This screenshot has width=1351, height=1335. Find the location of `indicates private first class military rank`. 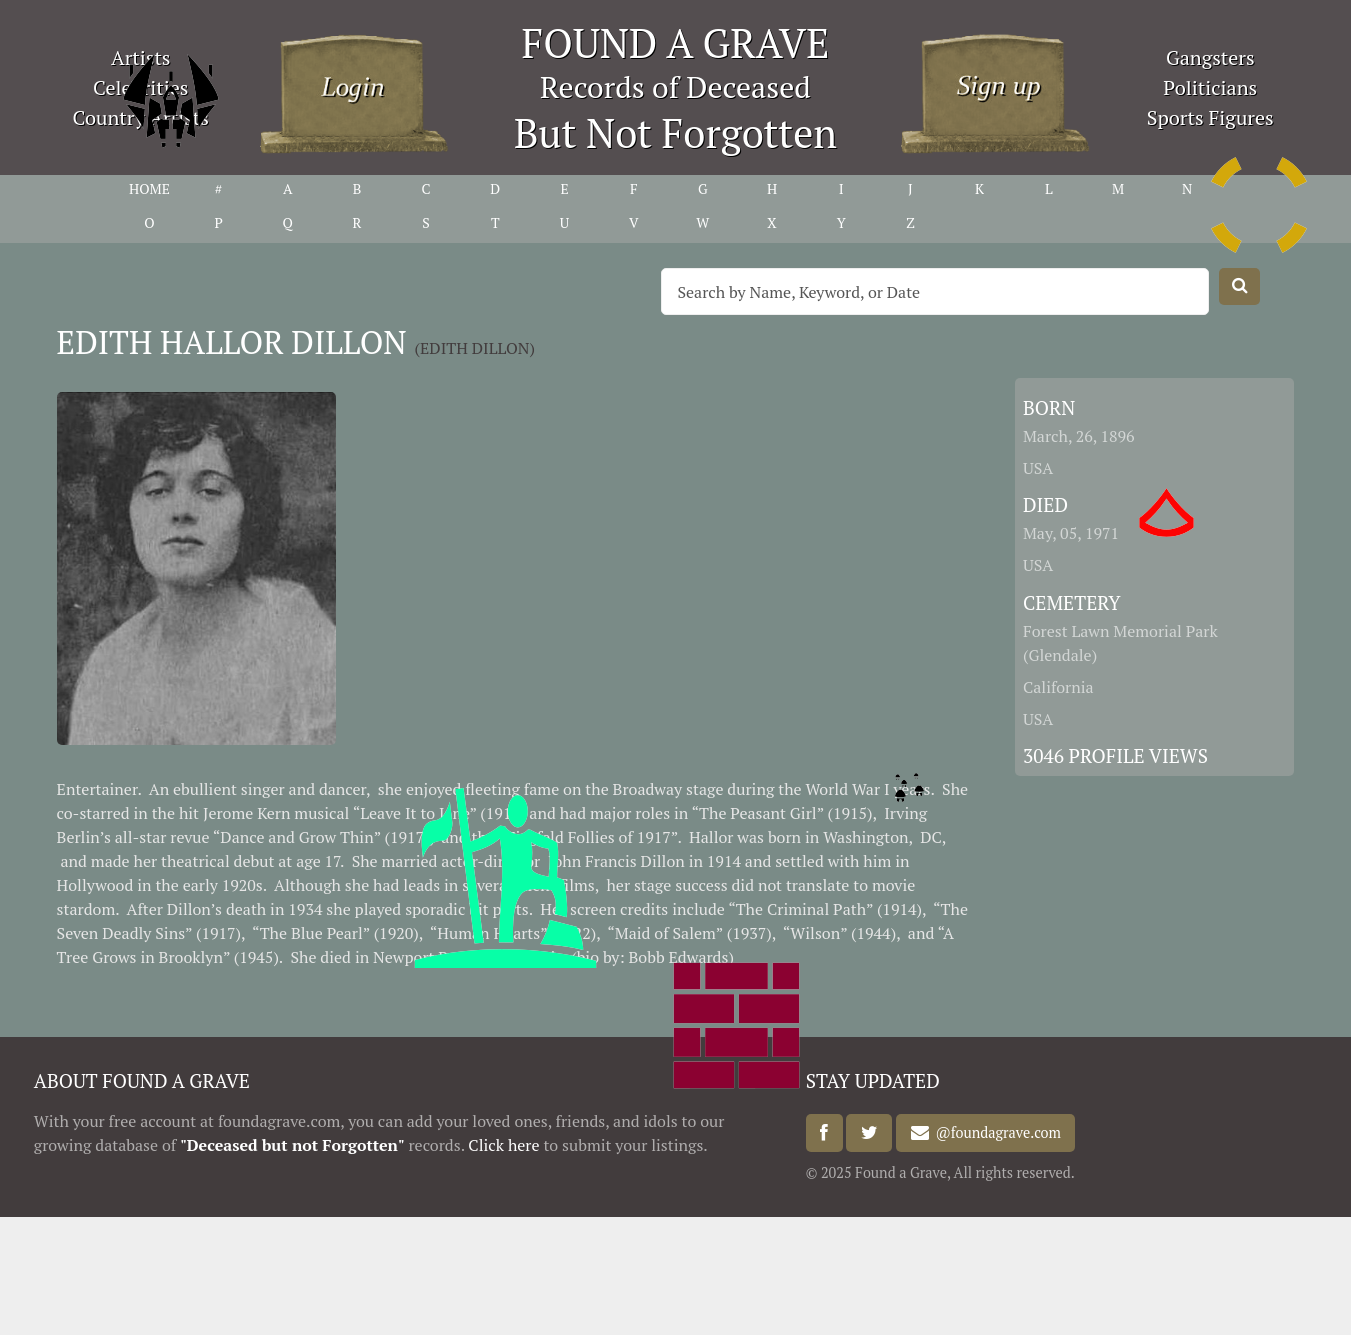

indicates private first class military rank is located at coordinates (1166, 512).